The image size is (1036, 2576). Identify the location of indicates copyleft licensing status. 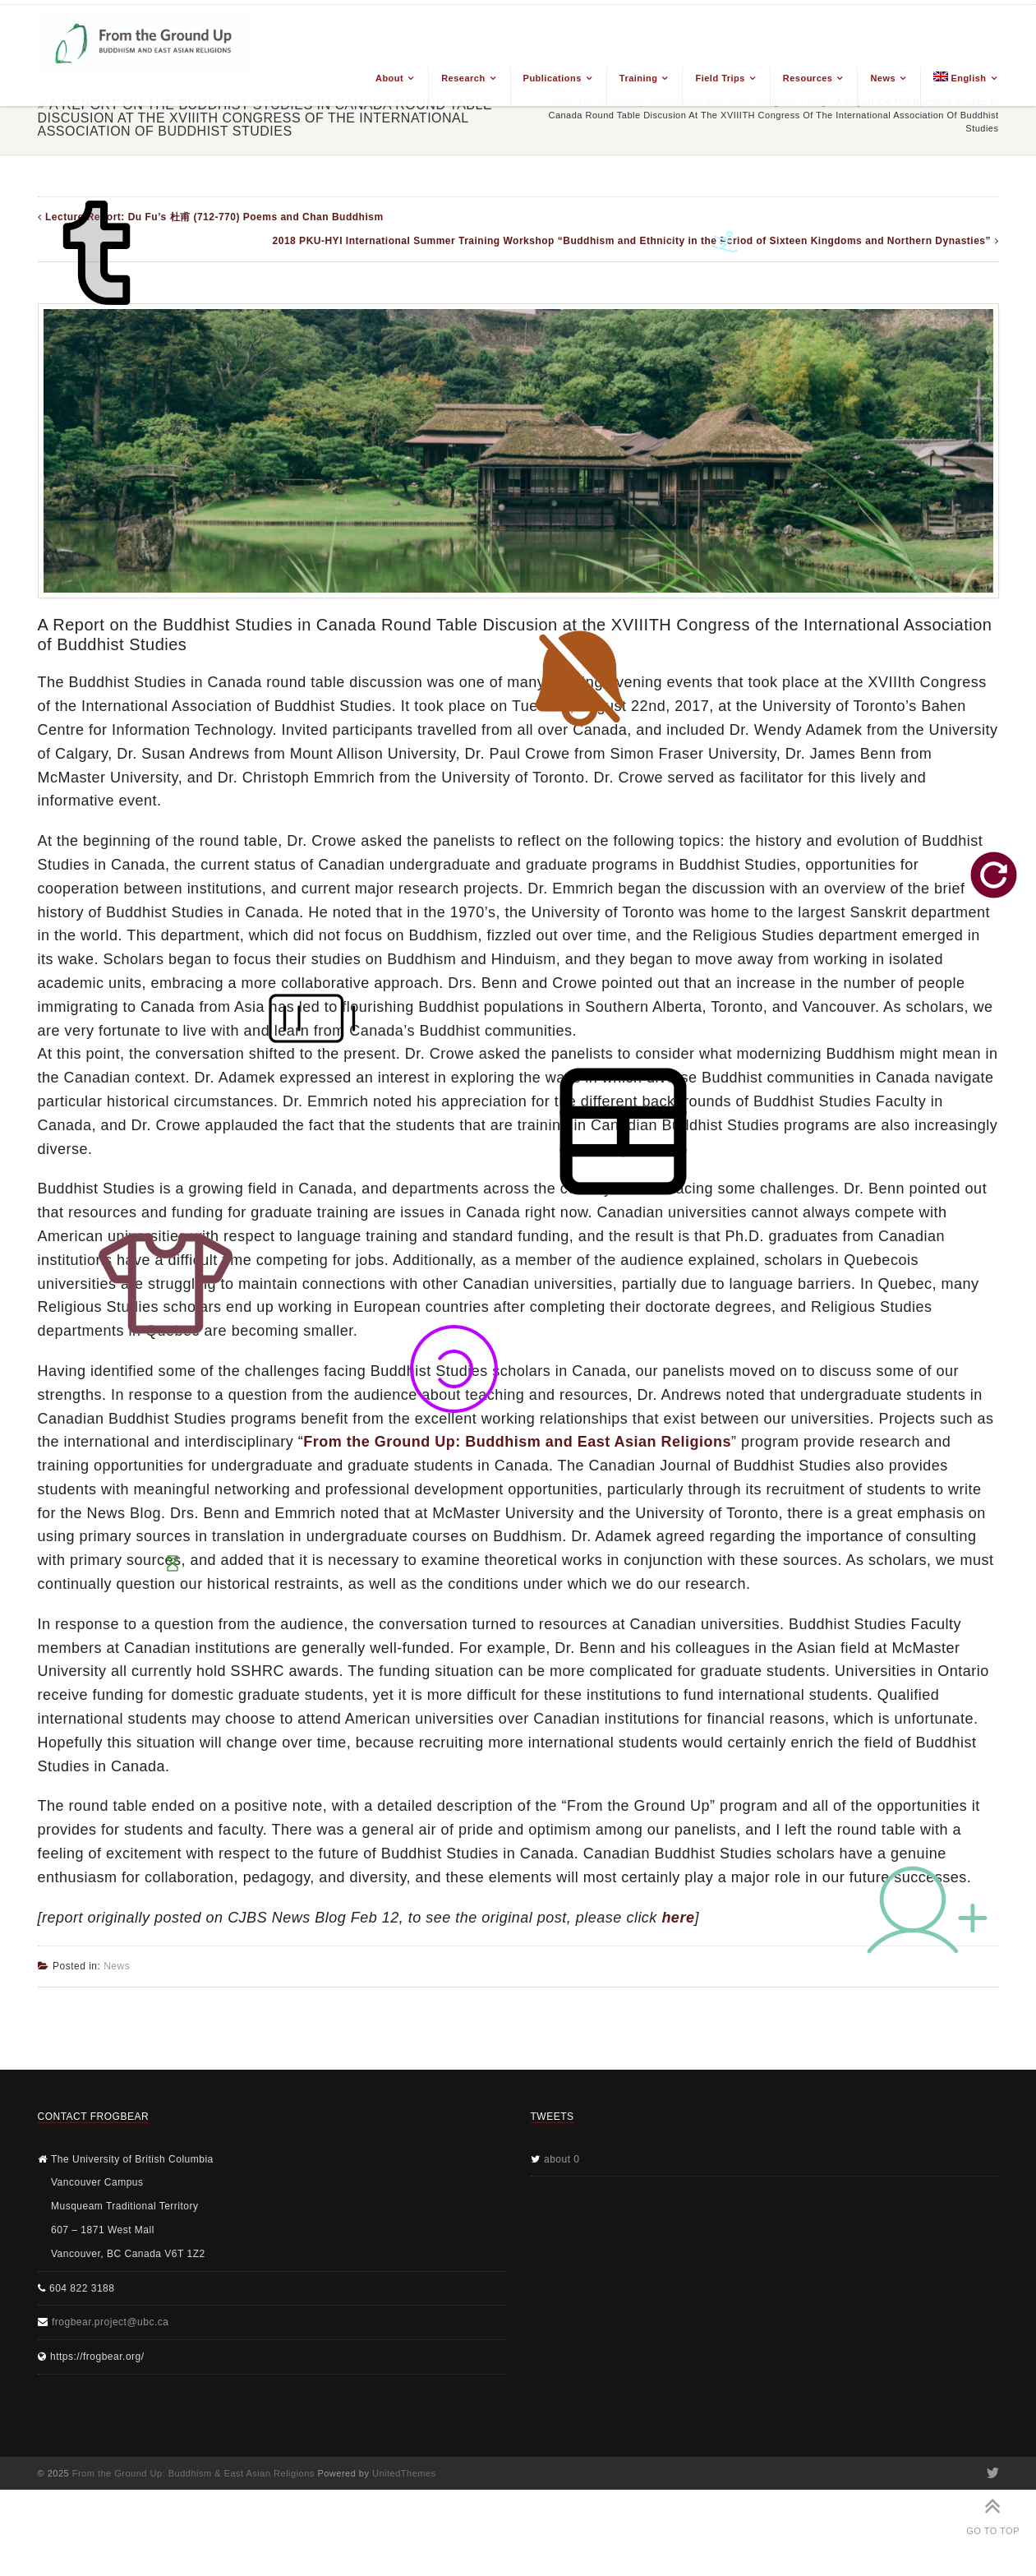
(454, 1369).